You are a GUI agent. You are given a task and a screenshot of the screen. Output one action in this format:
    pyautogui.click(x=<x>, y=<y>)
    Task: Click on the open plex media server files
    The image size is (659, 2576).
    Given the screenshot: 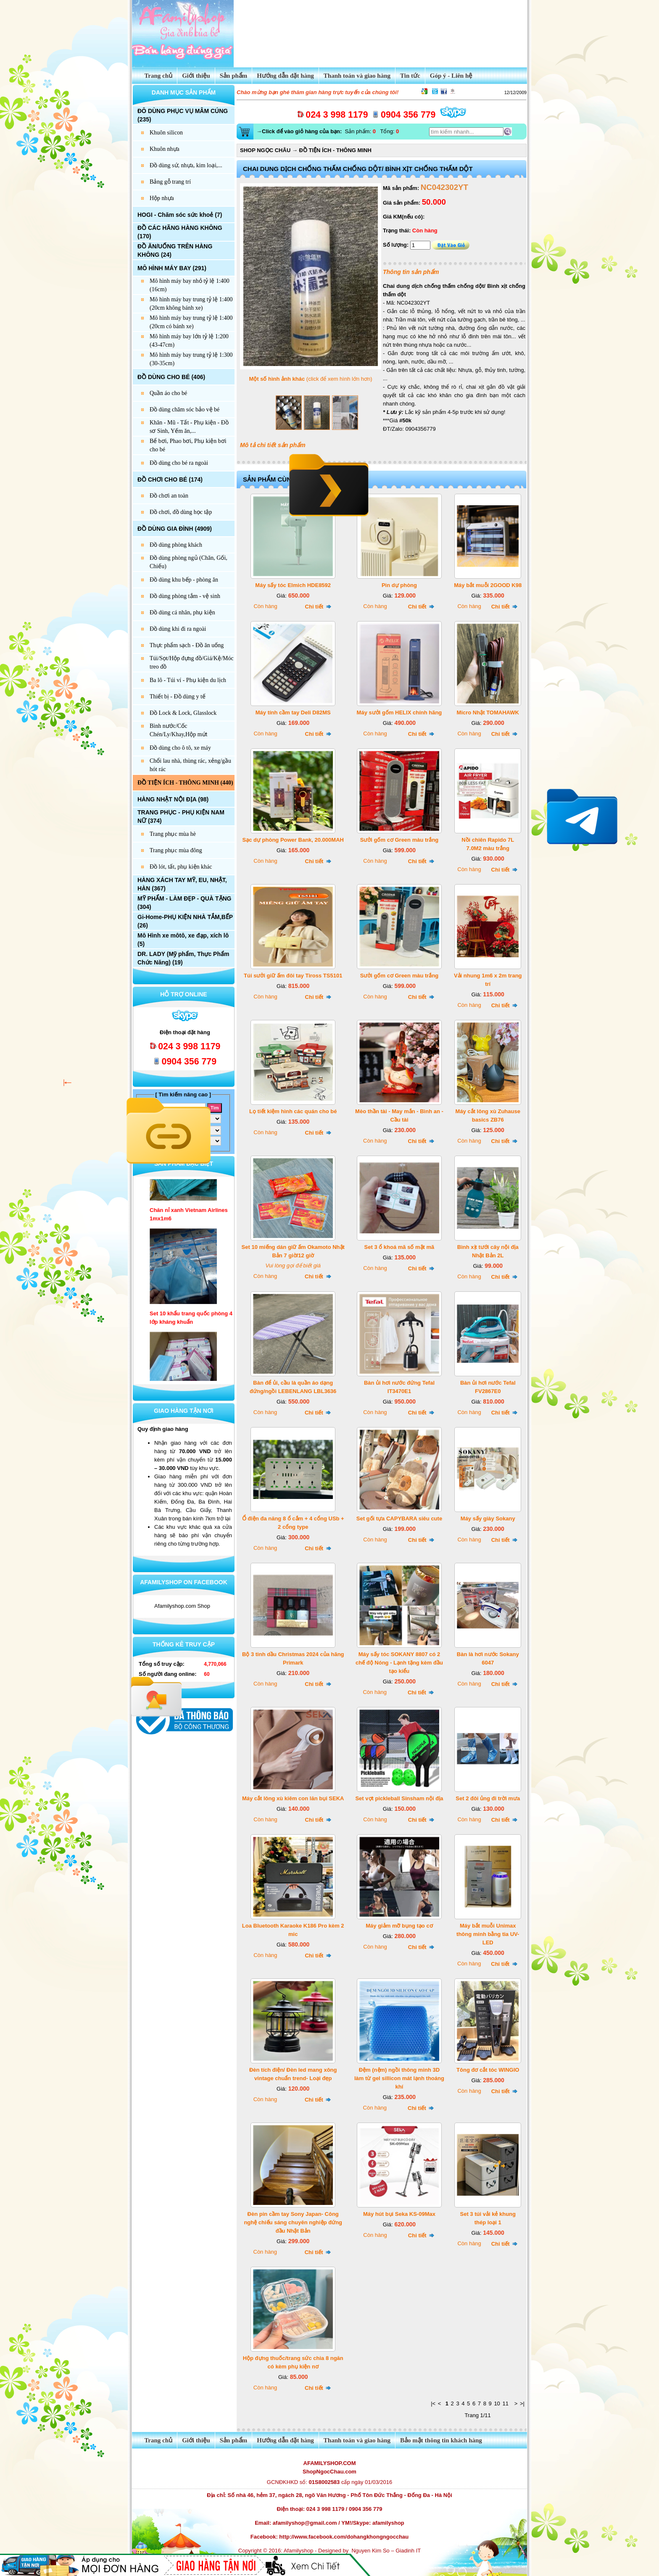 What is the action you would take?
    pyautogui.click(x=328, y=487)
    